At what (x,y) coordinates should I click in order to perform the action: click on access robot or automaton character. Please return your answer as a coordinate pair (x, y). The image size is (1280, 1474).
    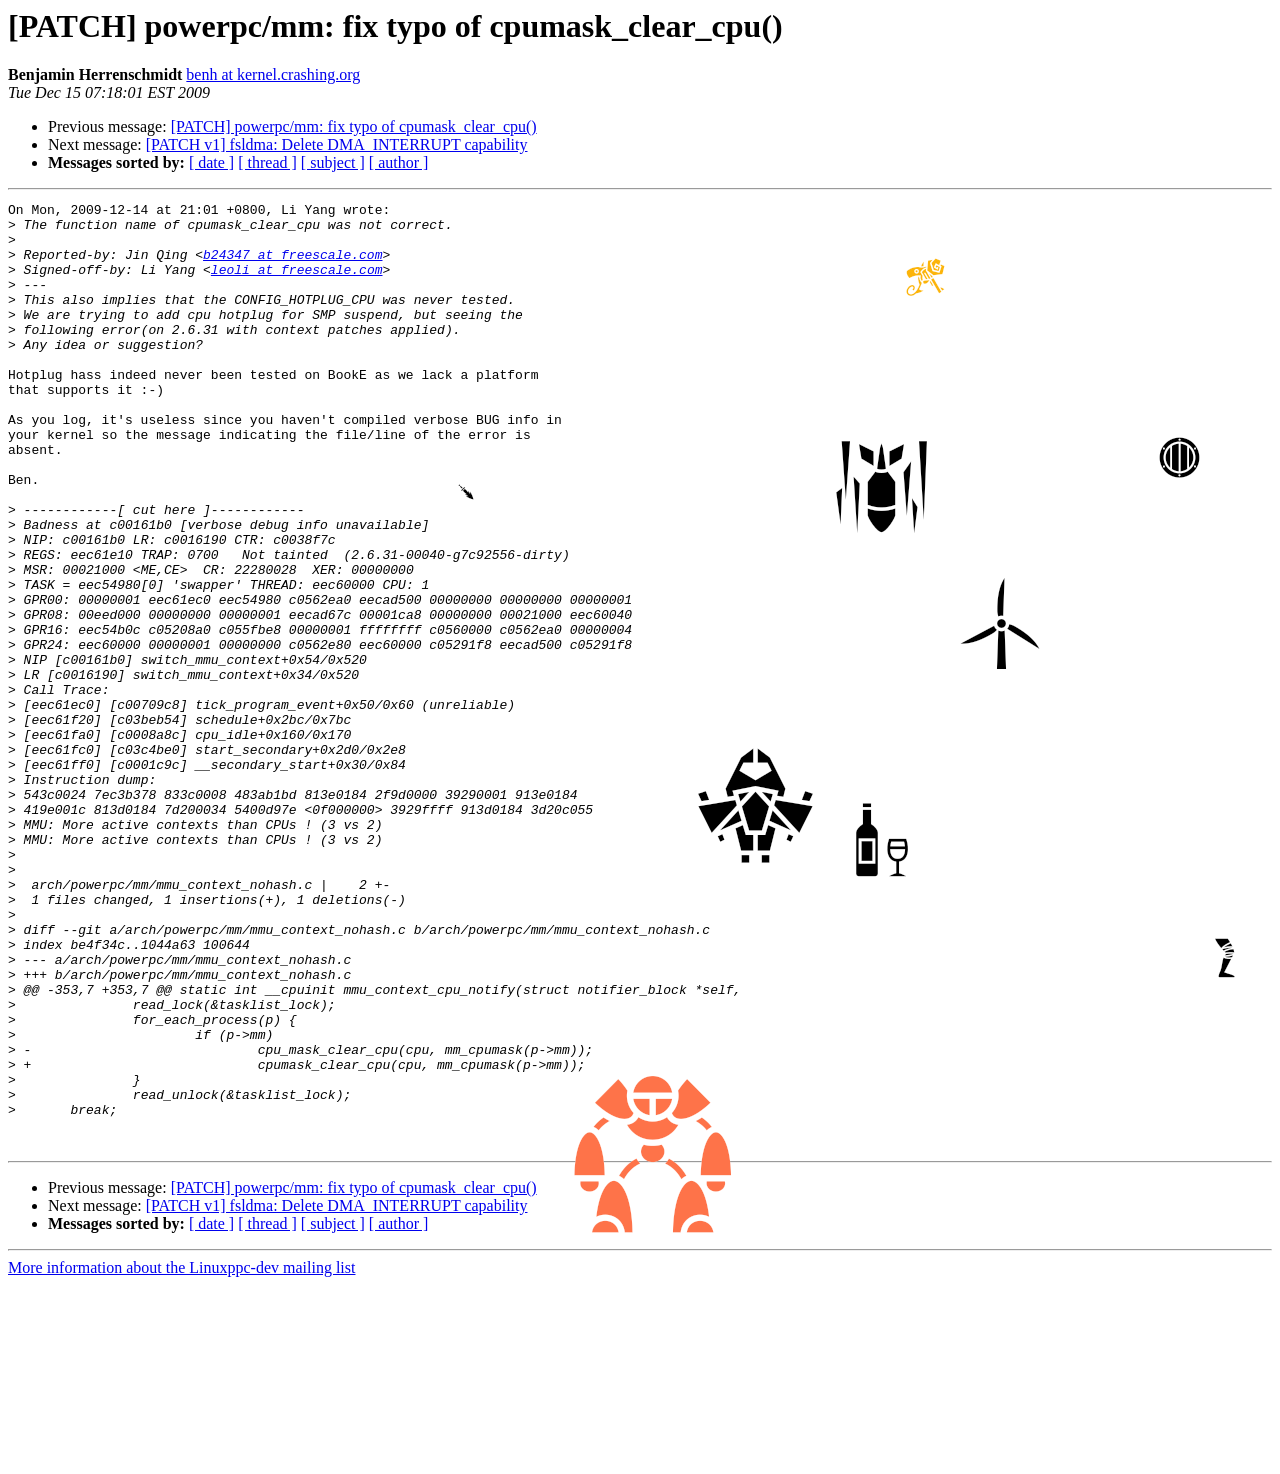
    Looking at the image, I should click on (652, 1154).